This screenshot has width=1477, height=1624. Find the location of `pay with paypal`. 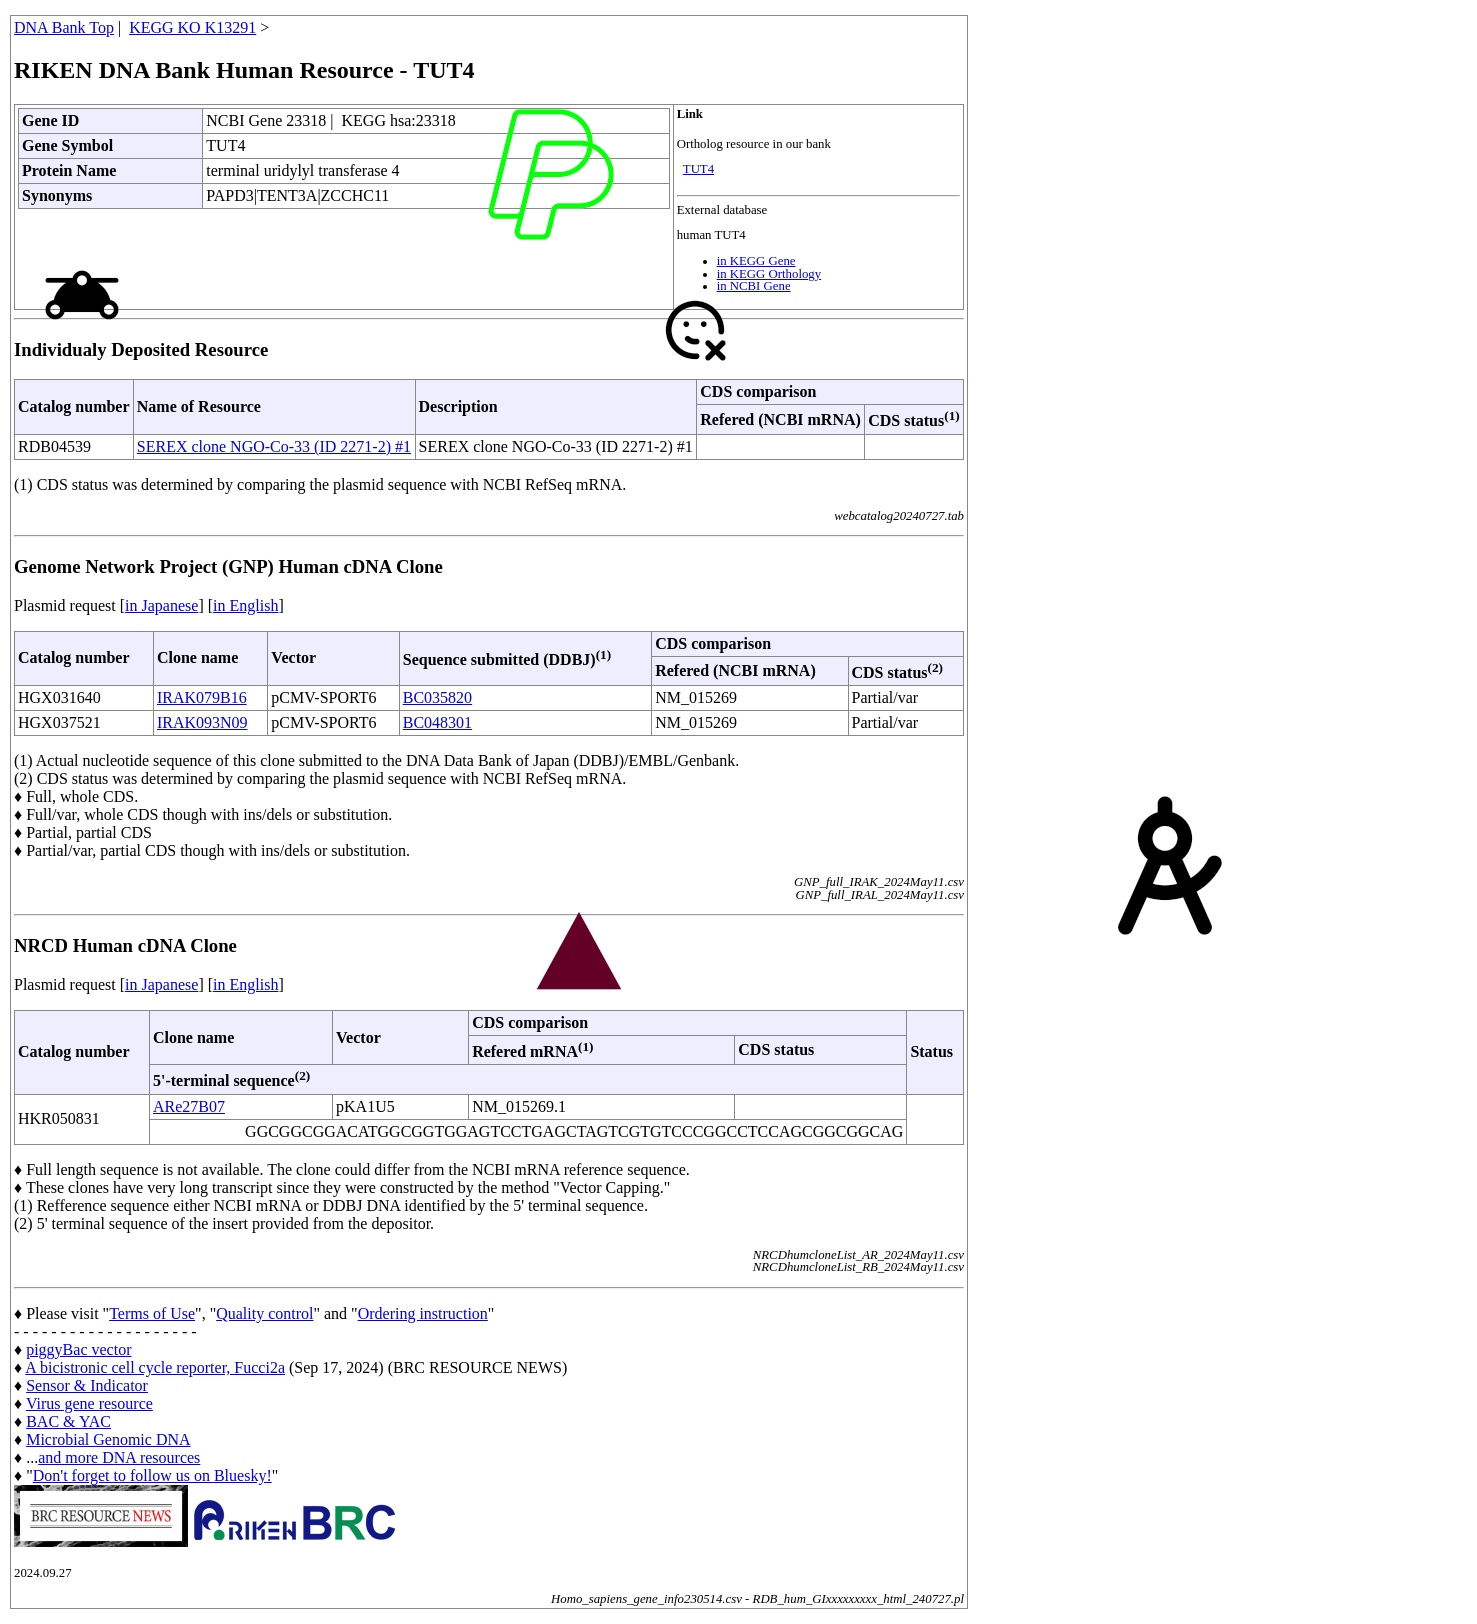

pay with paypal is located at coordinates (548, 174).